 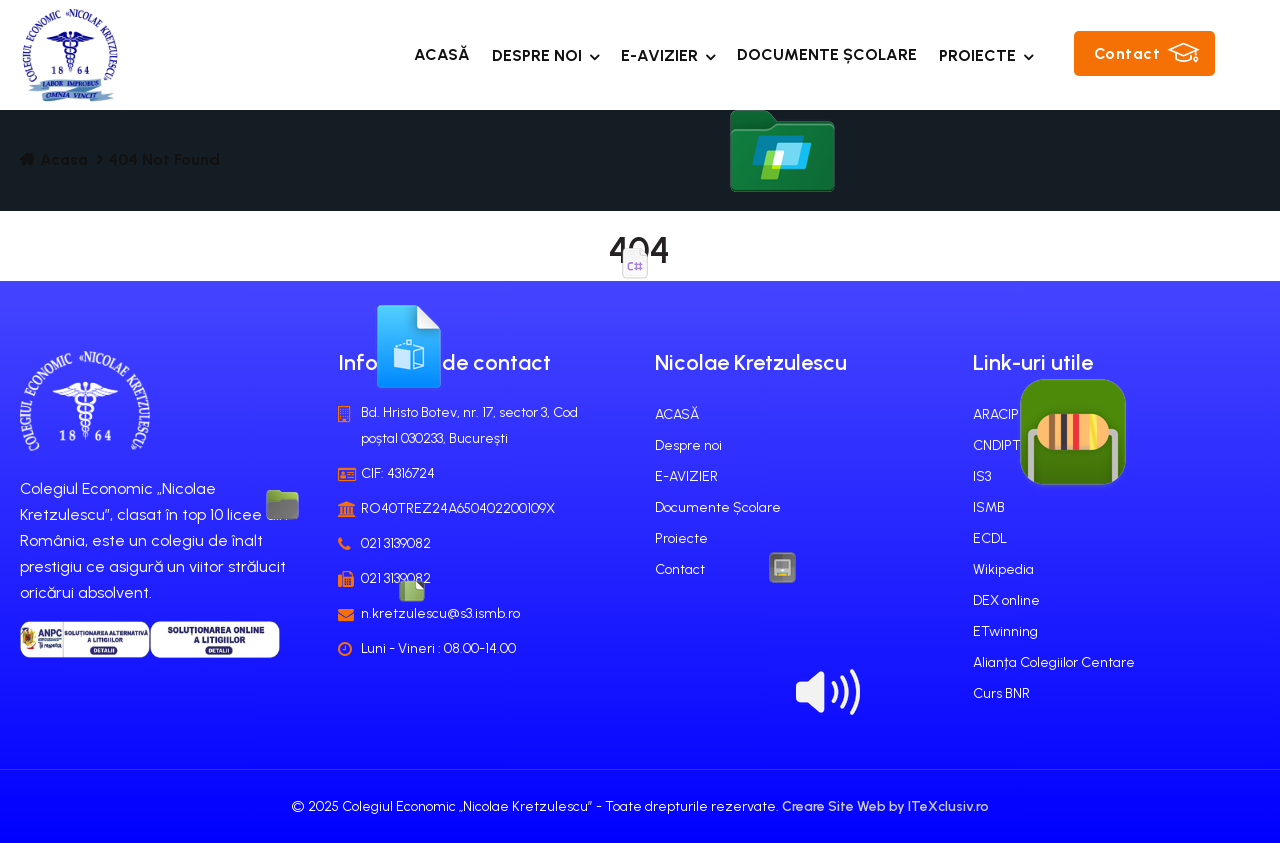 I want to click on a DGN file (MicroStation CAD drawing), so click(x=409, y=348).